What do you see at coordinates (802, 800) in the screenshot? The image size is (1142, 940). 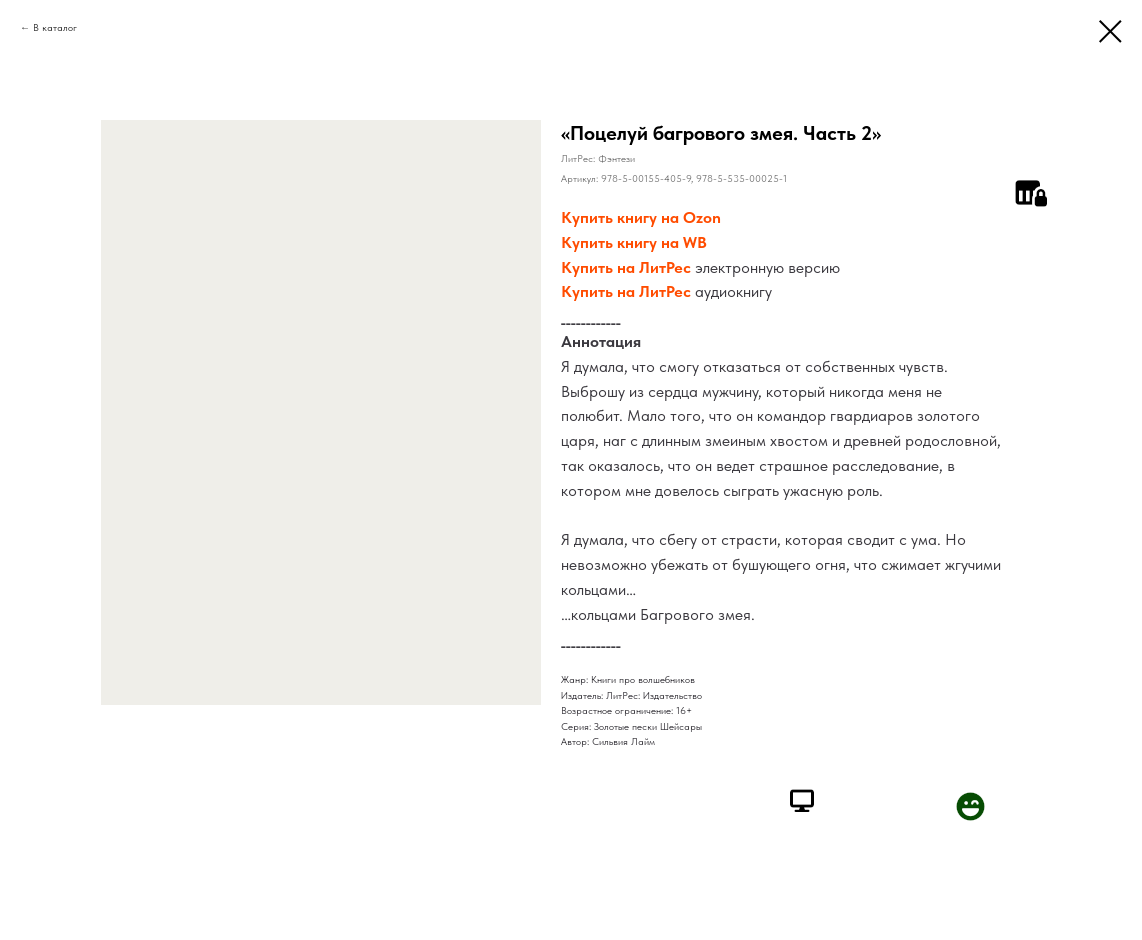 I see `access display settings` at bounding box center [802, 800].